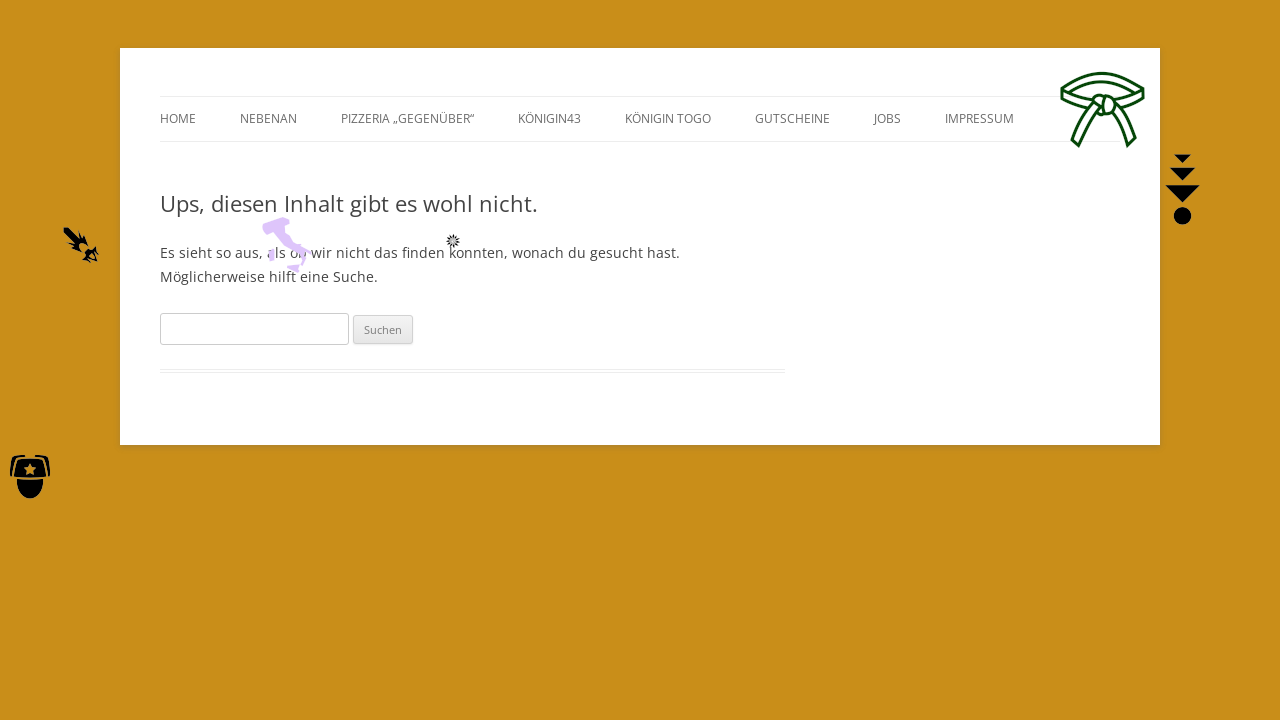 The image size is (1280, 720). I want to click on pounce or quick attack action in a game, so click(1182, 189).